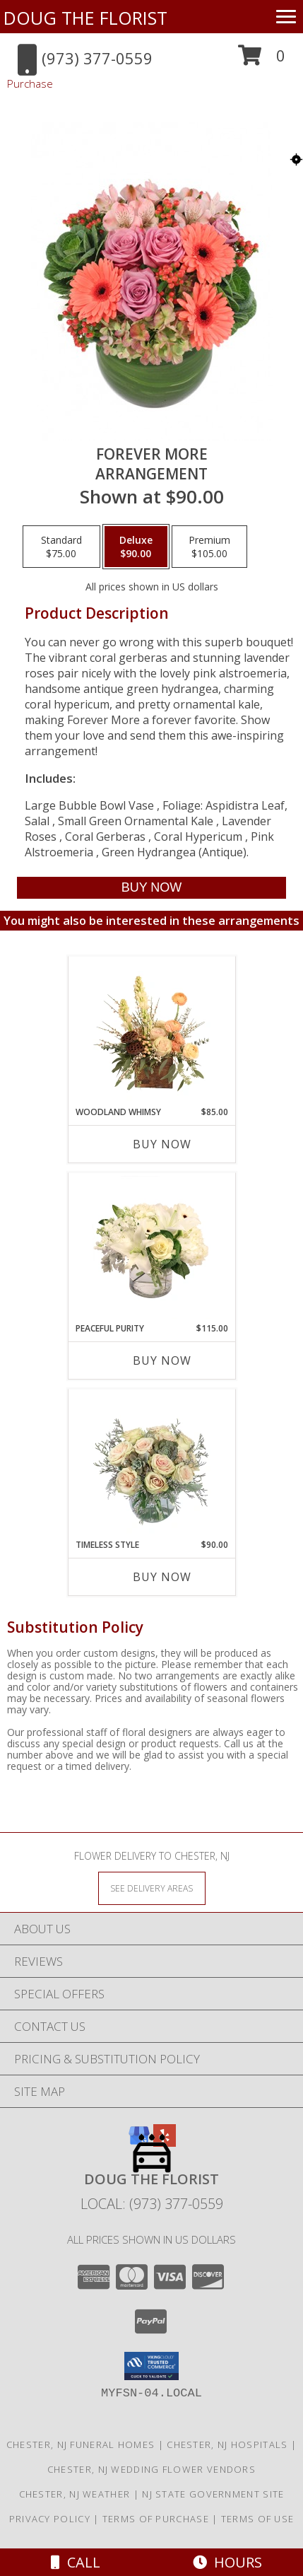 Image resolution: width=303 pixels, height=2576 pixels. What do you see at coordinates (296, 159) in the screenshot?
I see `center or focus on current location` at bounding box center [296, 159].